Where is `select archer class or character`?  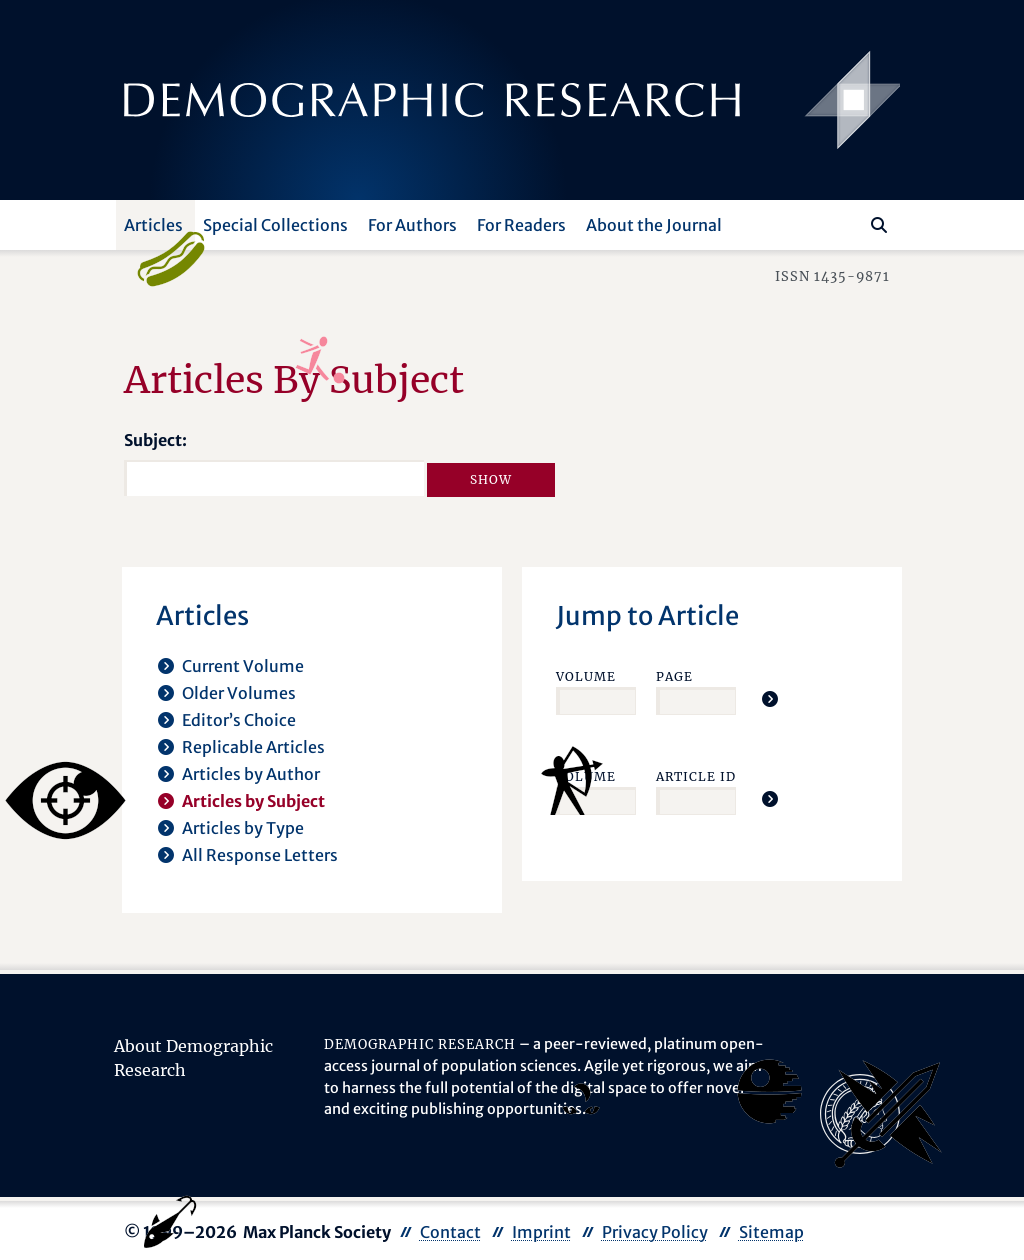
select archer class or character is located at coordinates (569, 781).